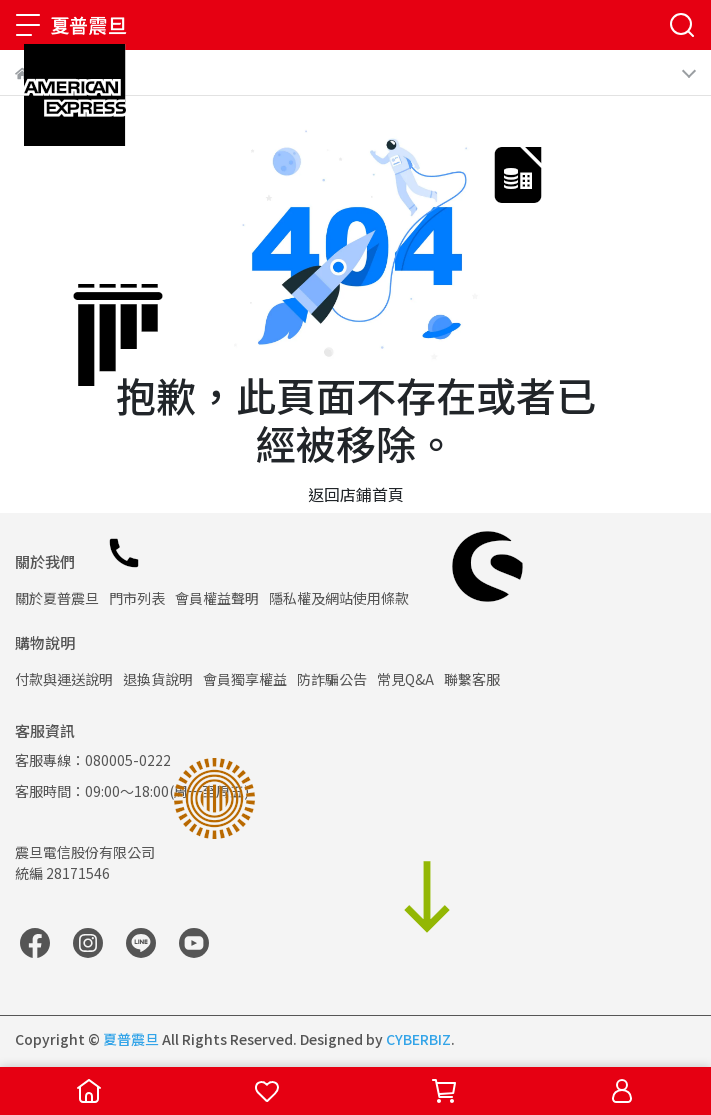 This screenshot has width=711, height=1115. I want to click on pytest testing framework logo, so click(118, 335).